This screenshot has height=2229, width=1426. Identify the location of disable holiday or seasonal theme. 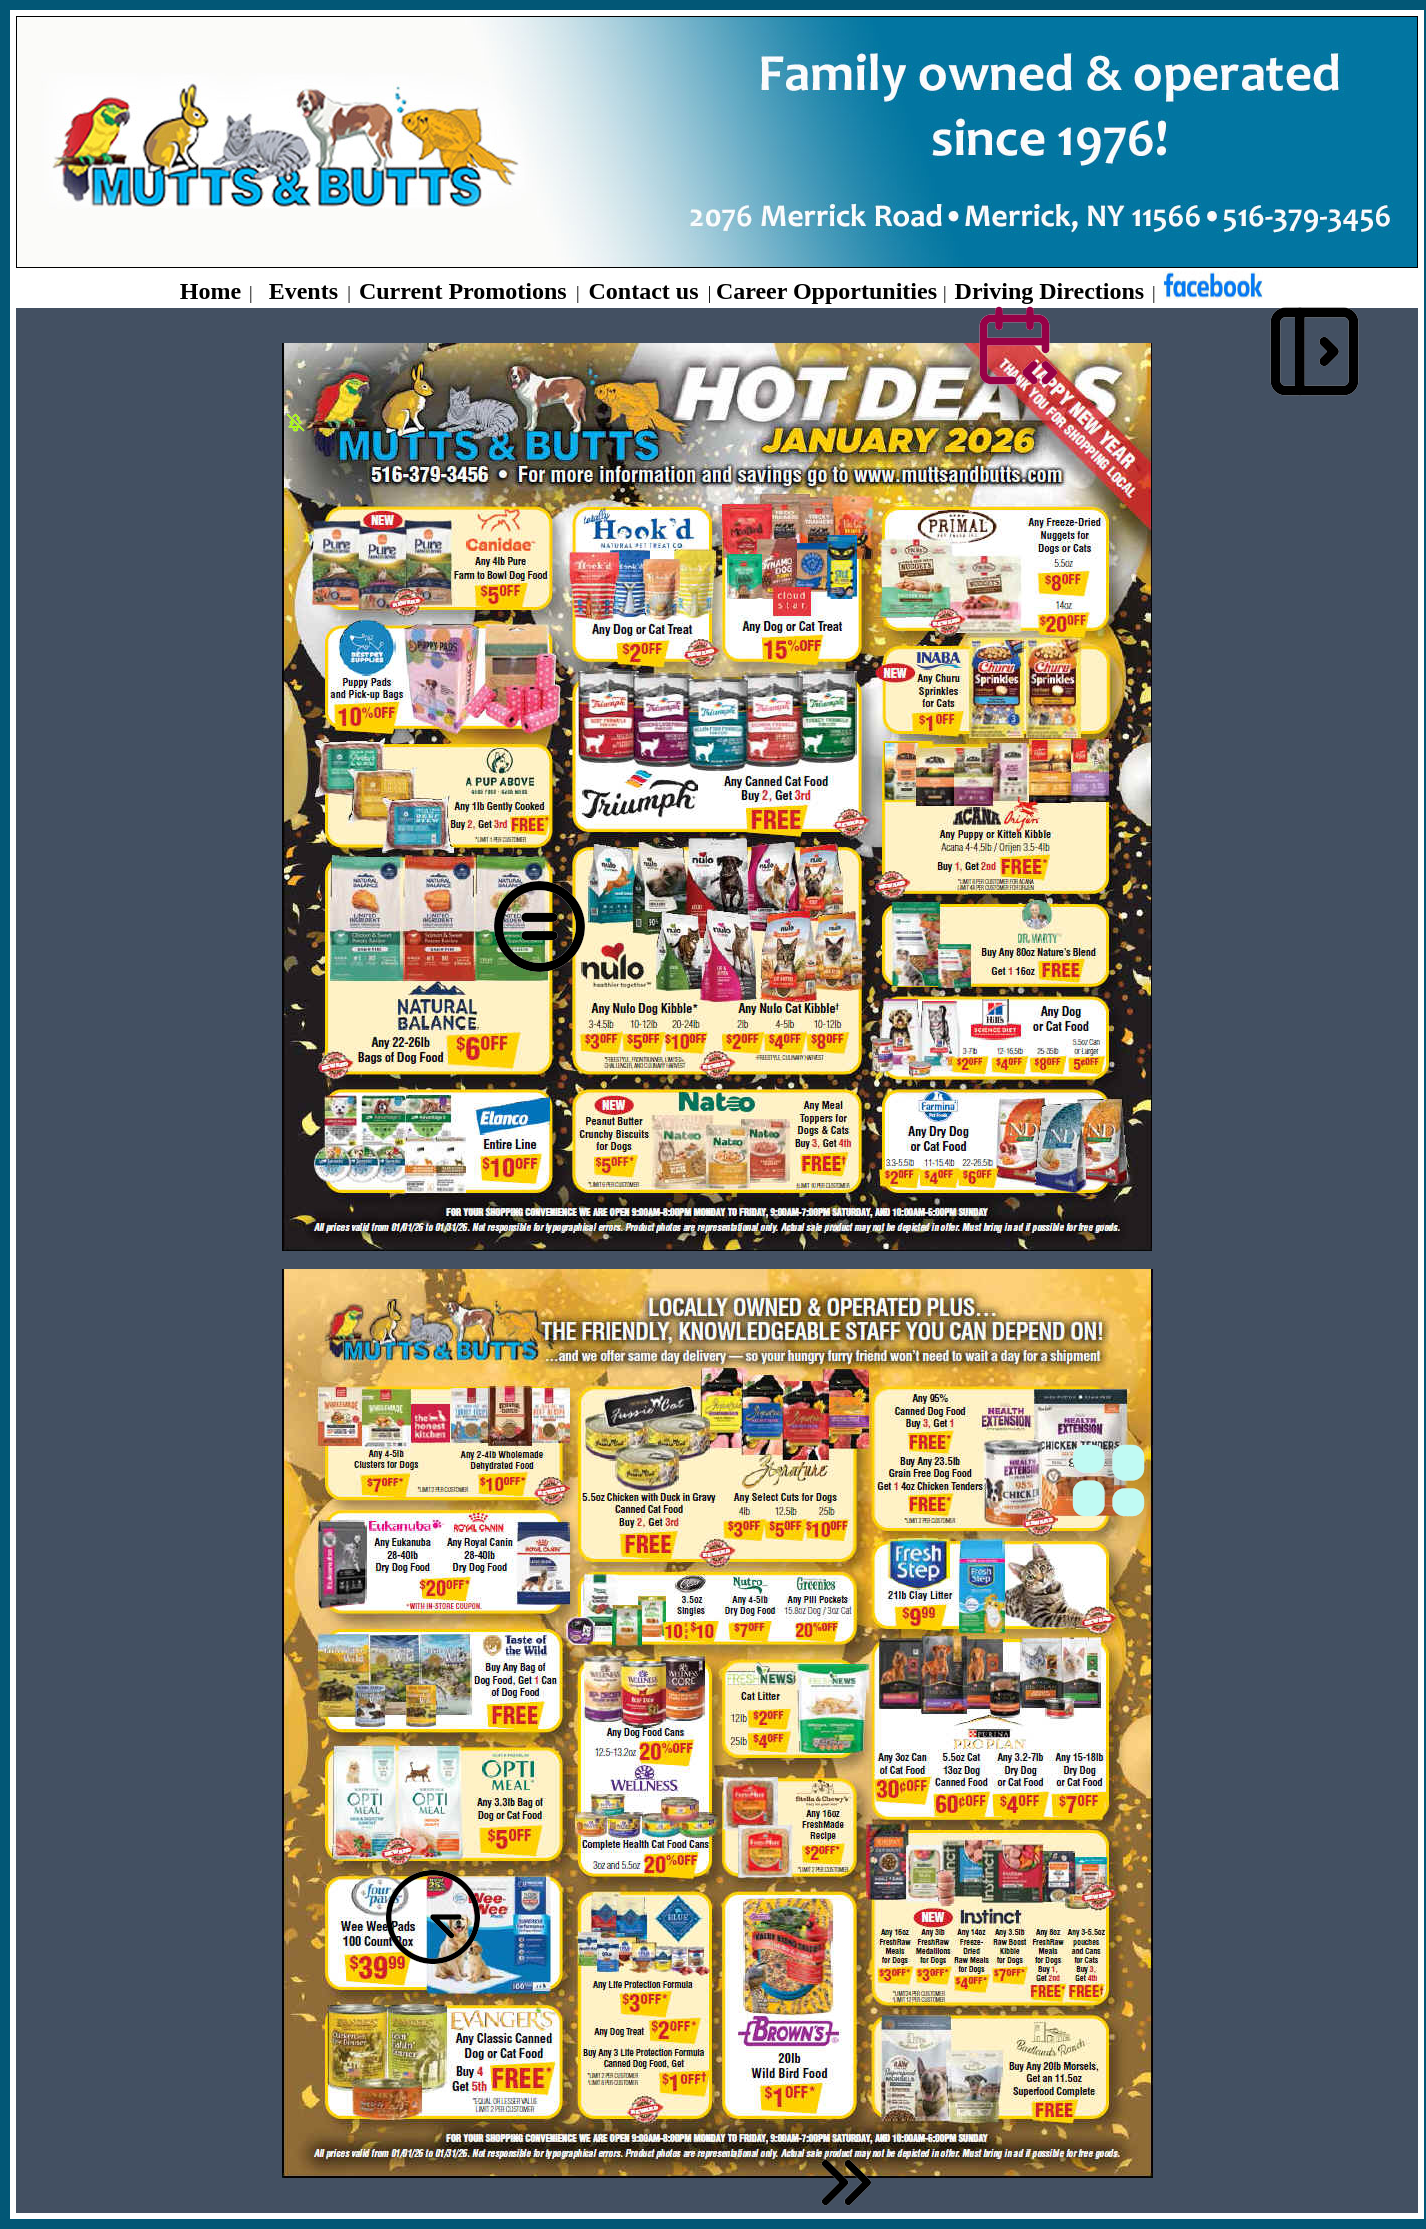
(295, 422).